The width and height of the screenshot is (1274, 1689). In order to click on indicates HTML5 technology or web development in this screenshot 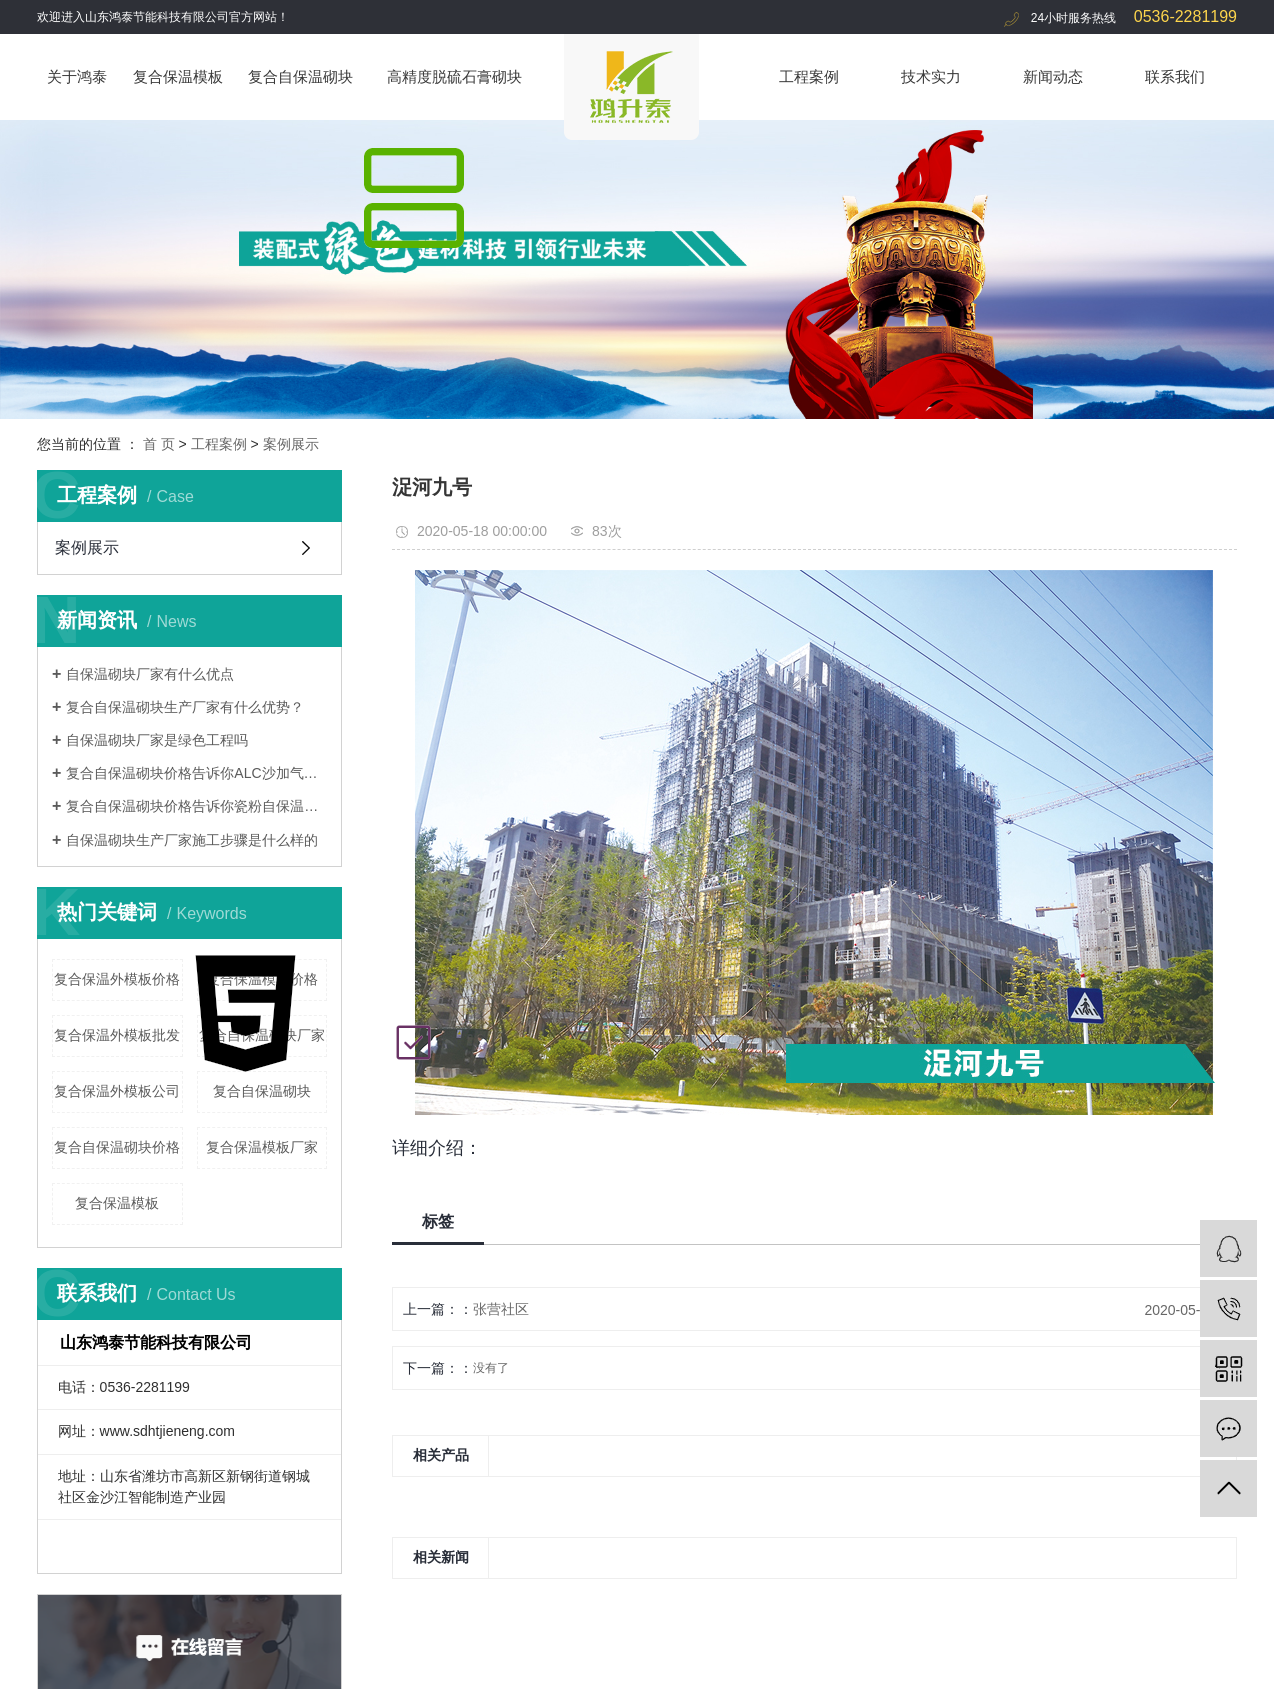, I will do `click(245, 1013)`.